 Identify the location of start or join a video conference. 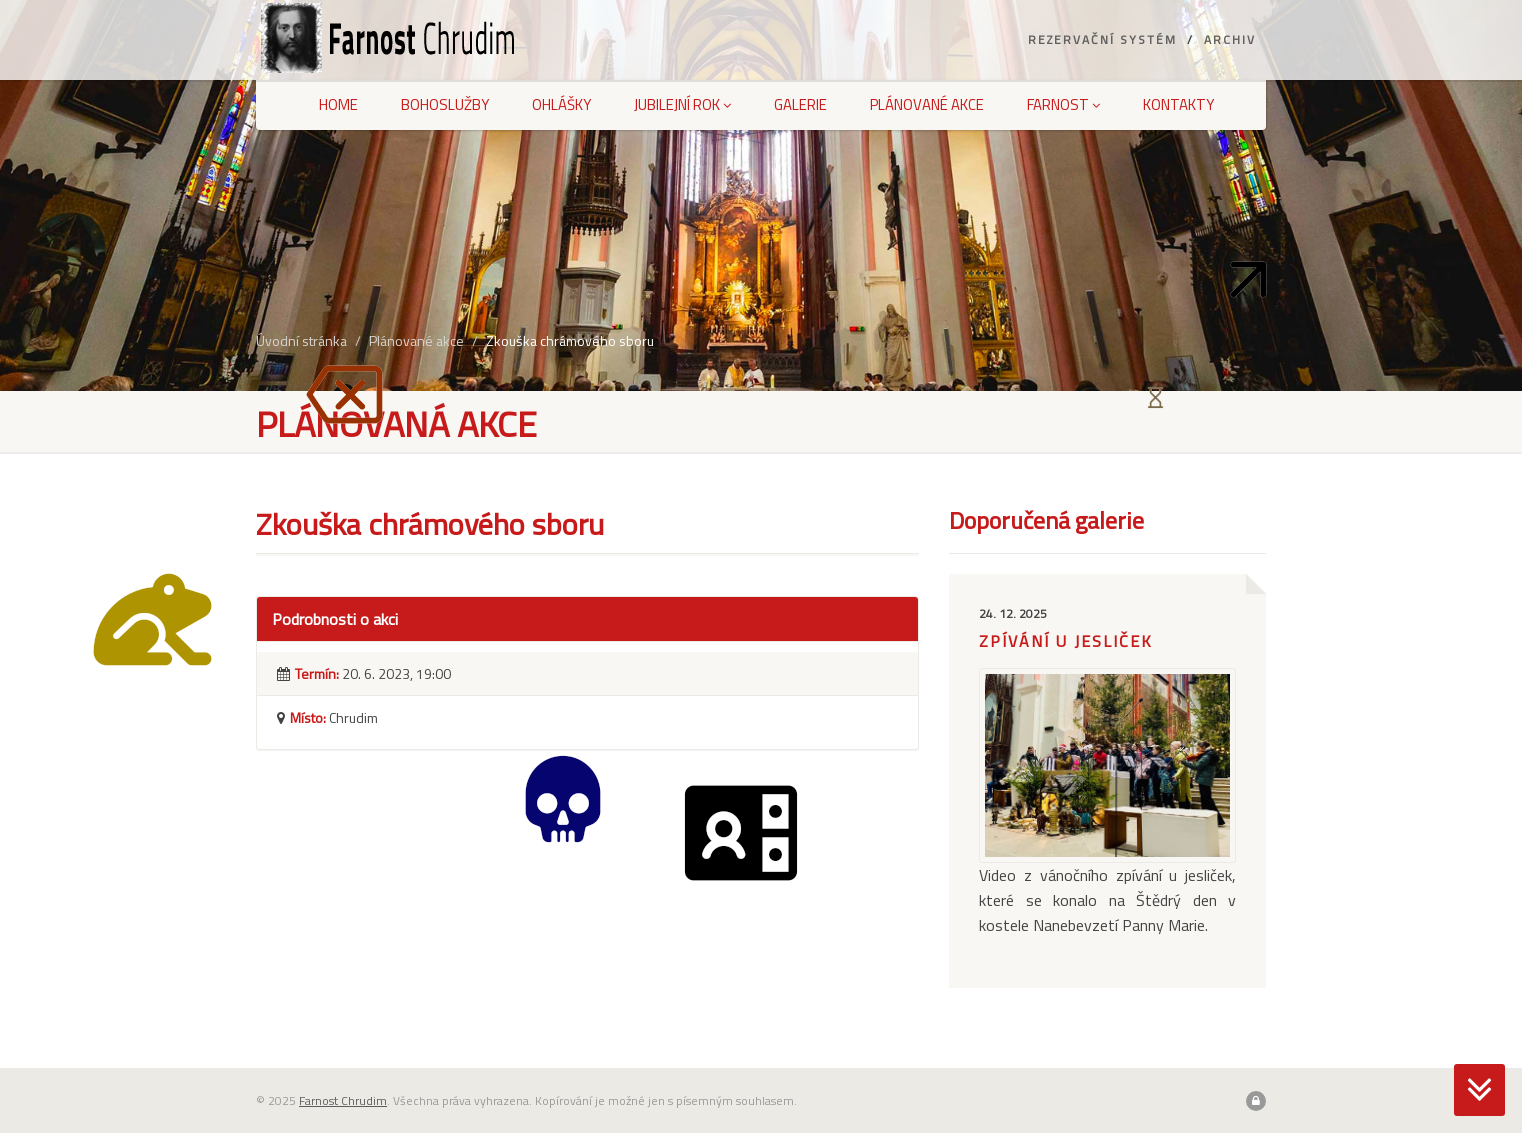
(741, 833).